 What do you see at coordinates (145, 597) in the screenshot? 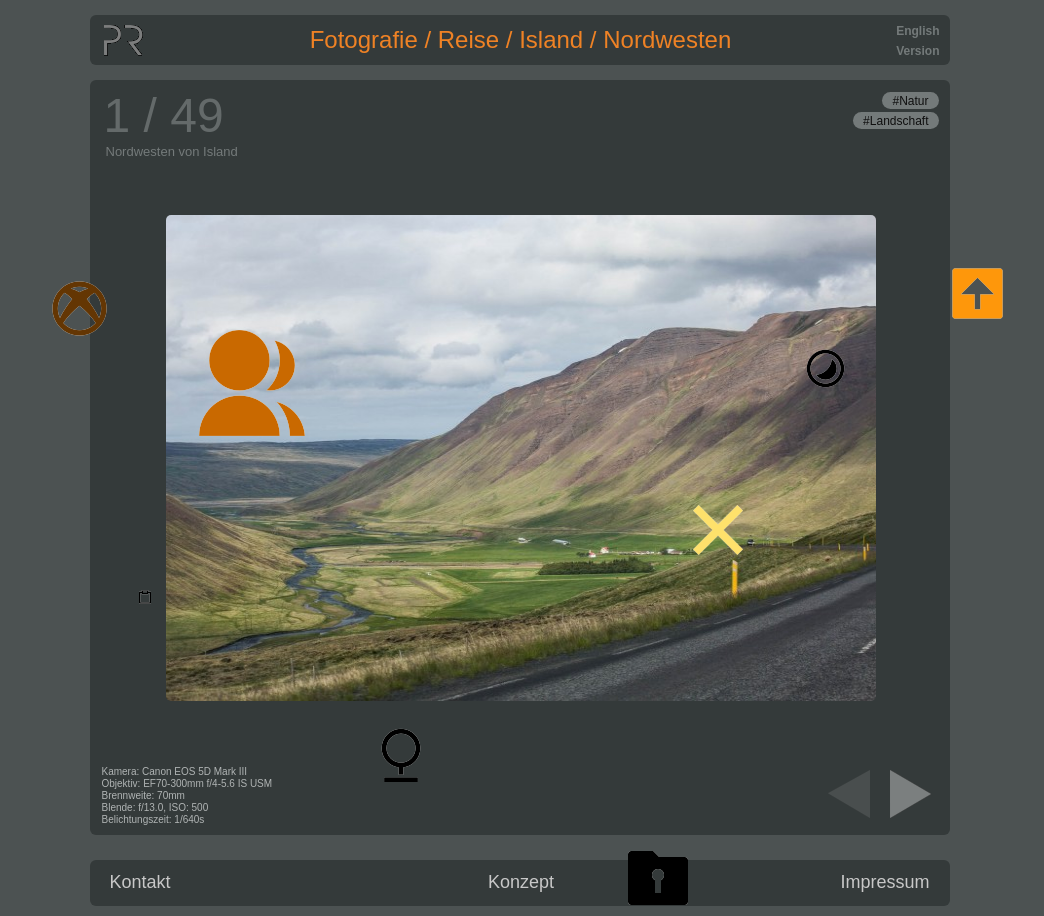
I see `copy to clipboard` at bounding box center [145, 597].